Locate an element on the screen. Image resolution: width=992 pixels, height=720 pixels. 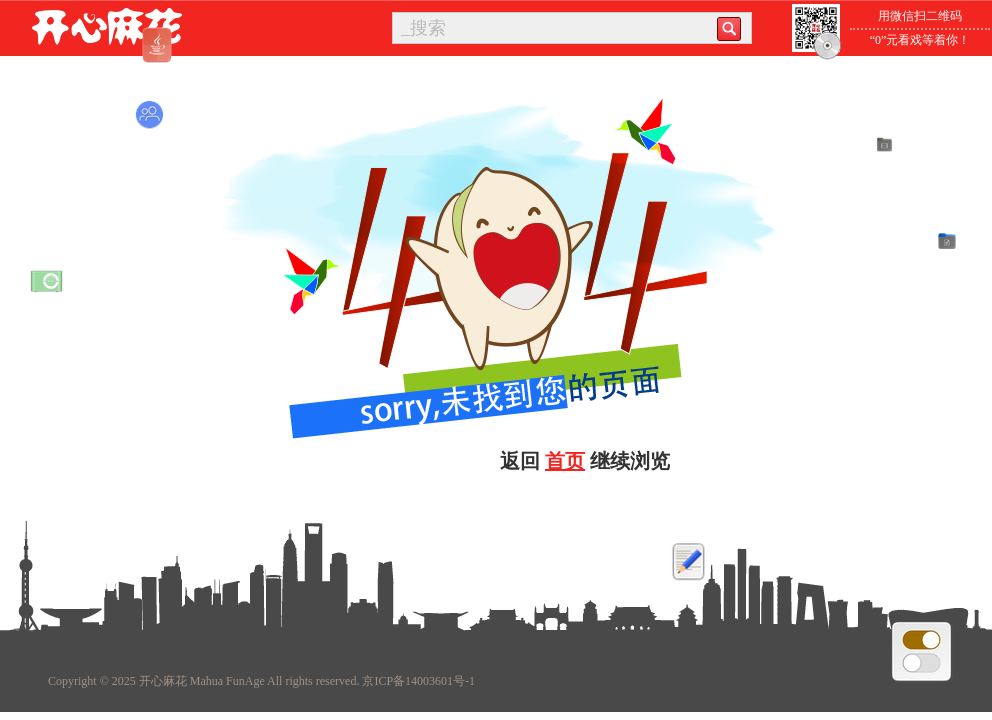
indicates a DVD+R disc drive or media is located at coordinates (827, 45).